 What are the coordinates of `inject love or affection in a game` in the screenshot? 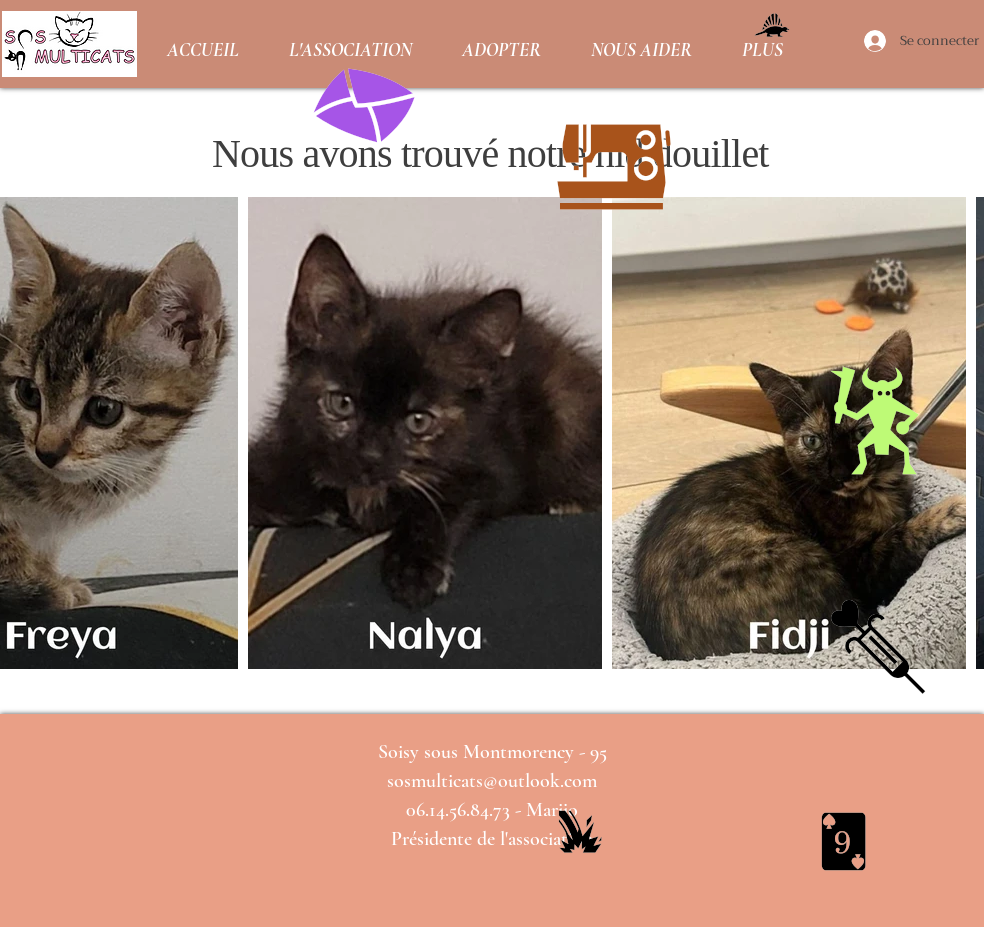 It's located at (878, 647).